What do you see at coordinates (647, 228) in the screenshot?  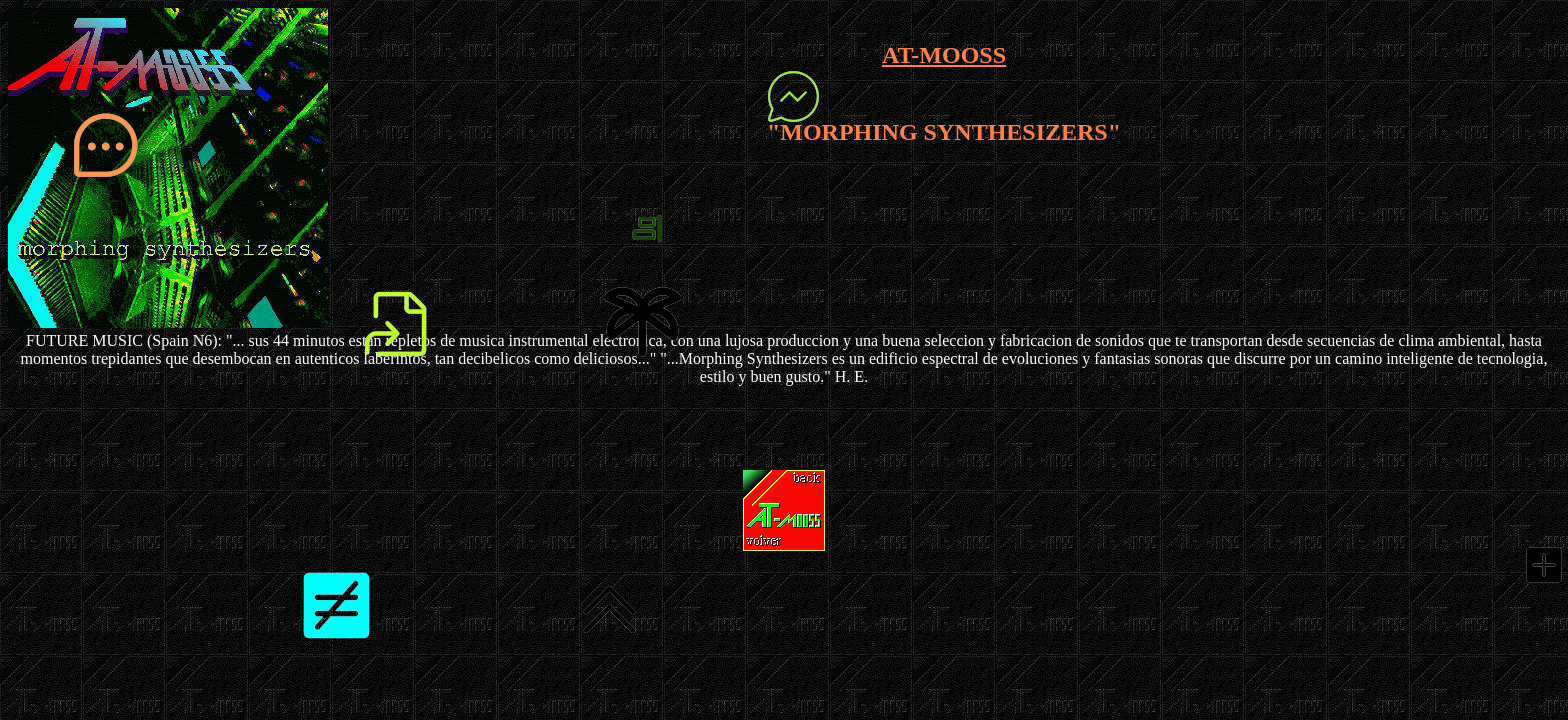 I see `align text to the right` at bounding box center [647, 228].